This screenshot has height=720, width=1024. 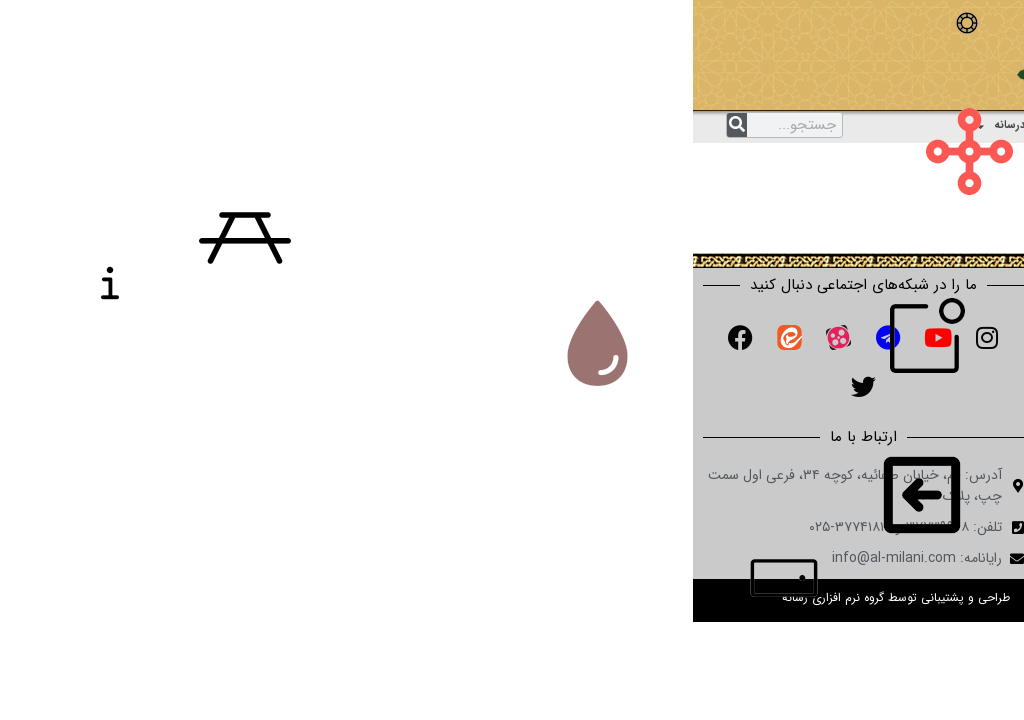 What do you see at coordinates (597, 342) in the screenshot?
I see `indicates water or hydration tracking` at bounding box center [597, 342].